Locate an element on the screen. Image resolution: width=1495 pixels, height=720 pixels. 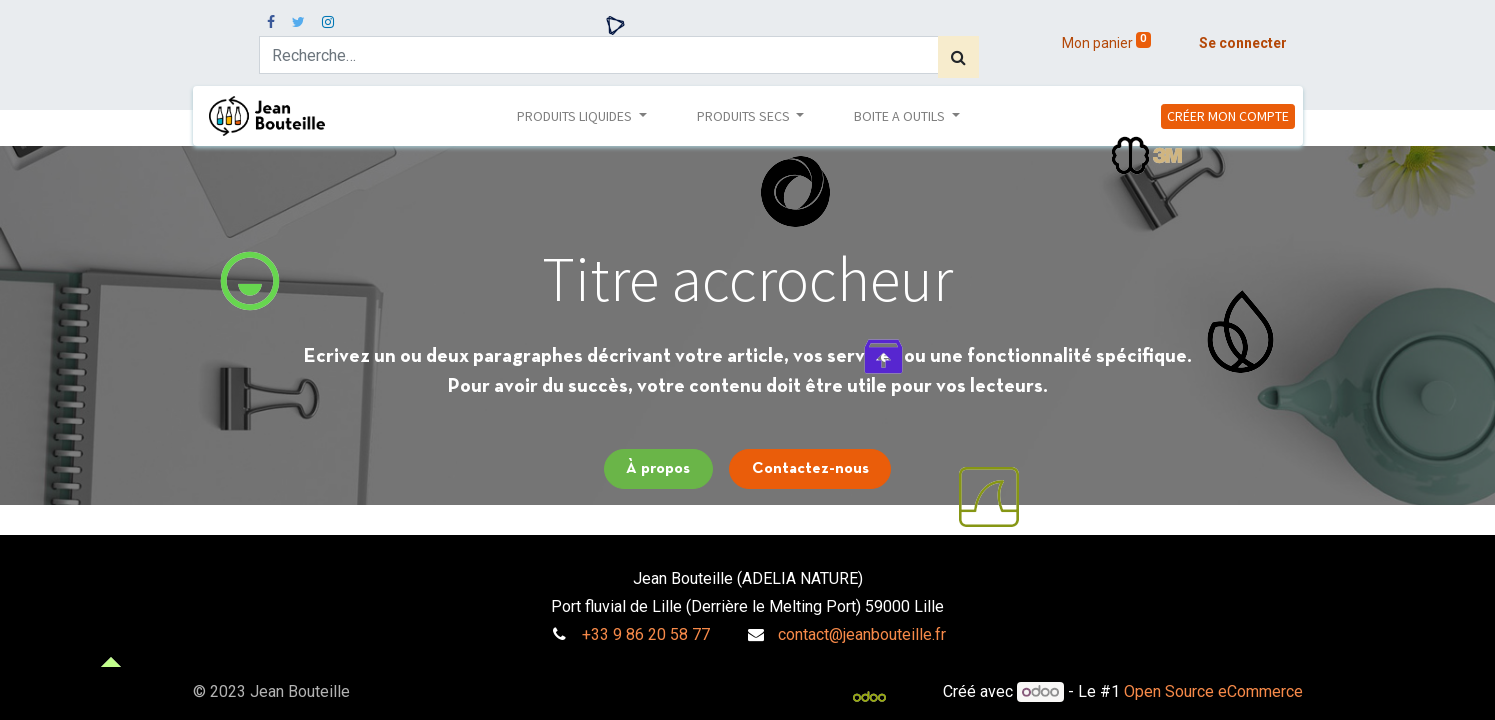
open CiviCRM application is located at coordinates (615, 25).